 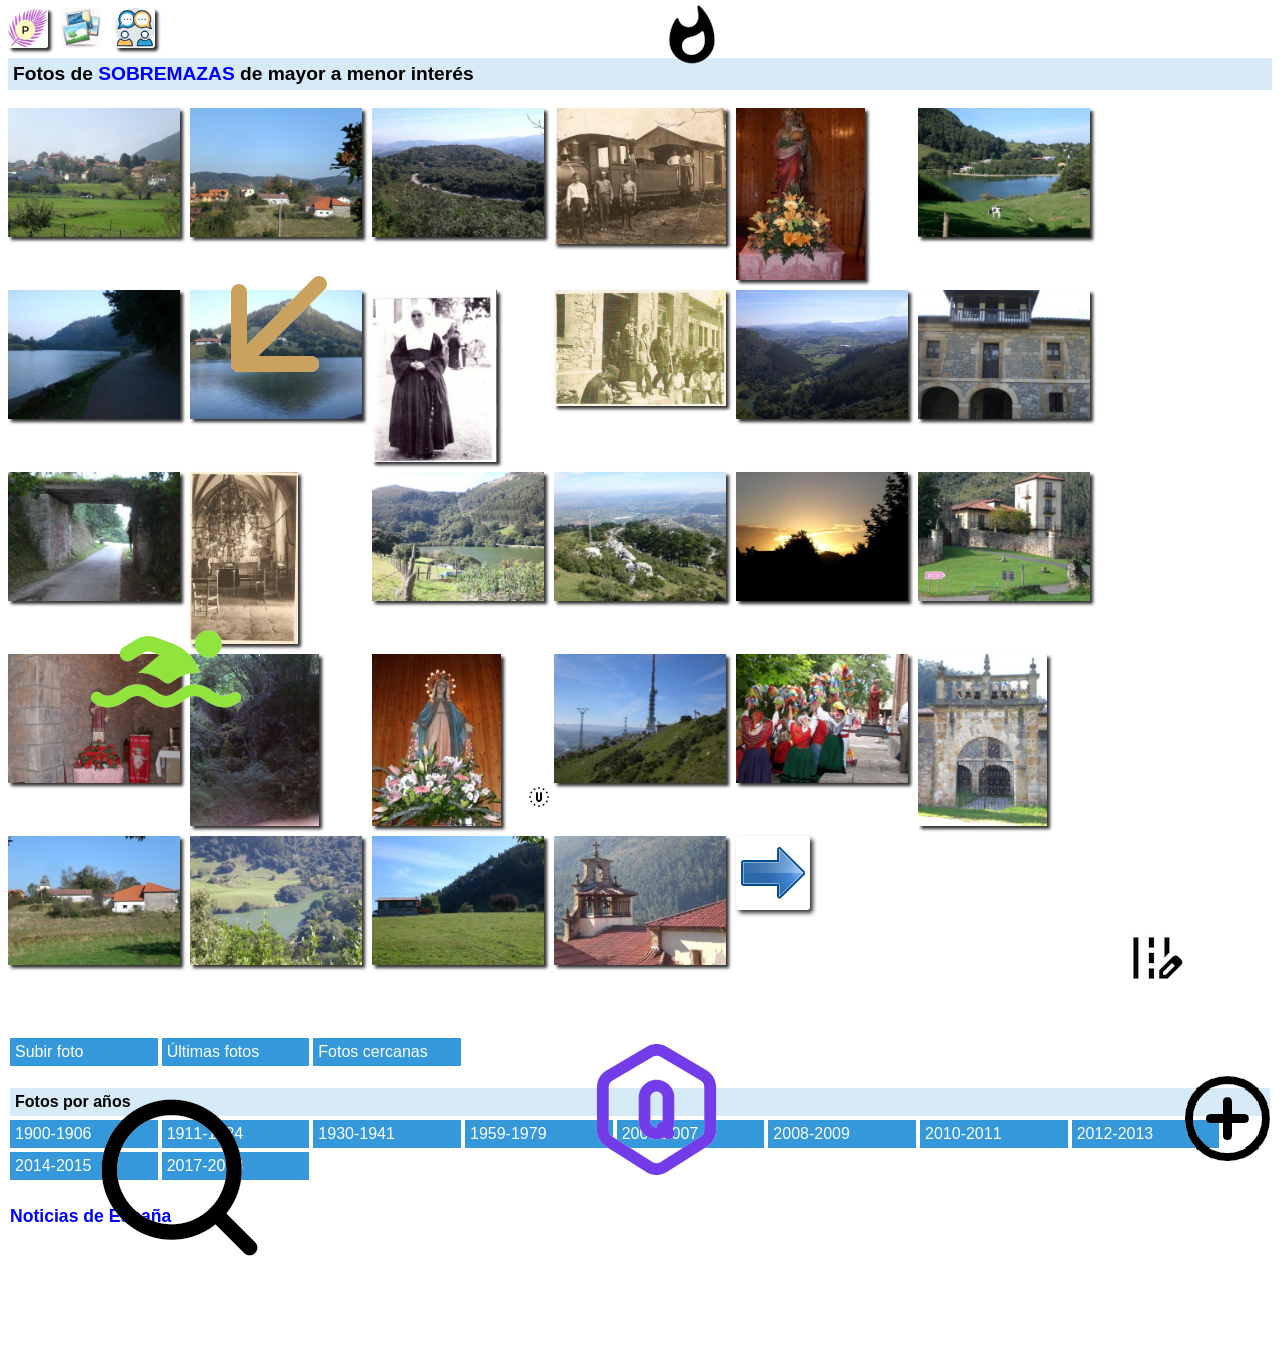 What do you see at coordinates (166, 669) in the screenshot?
I see `access swimming pool or aquatic facilities` at bounding box center [166, 669].